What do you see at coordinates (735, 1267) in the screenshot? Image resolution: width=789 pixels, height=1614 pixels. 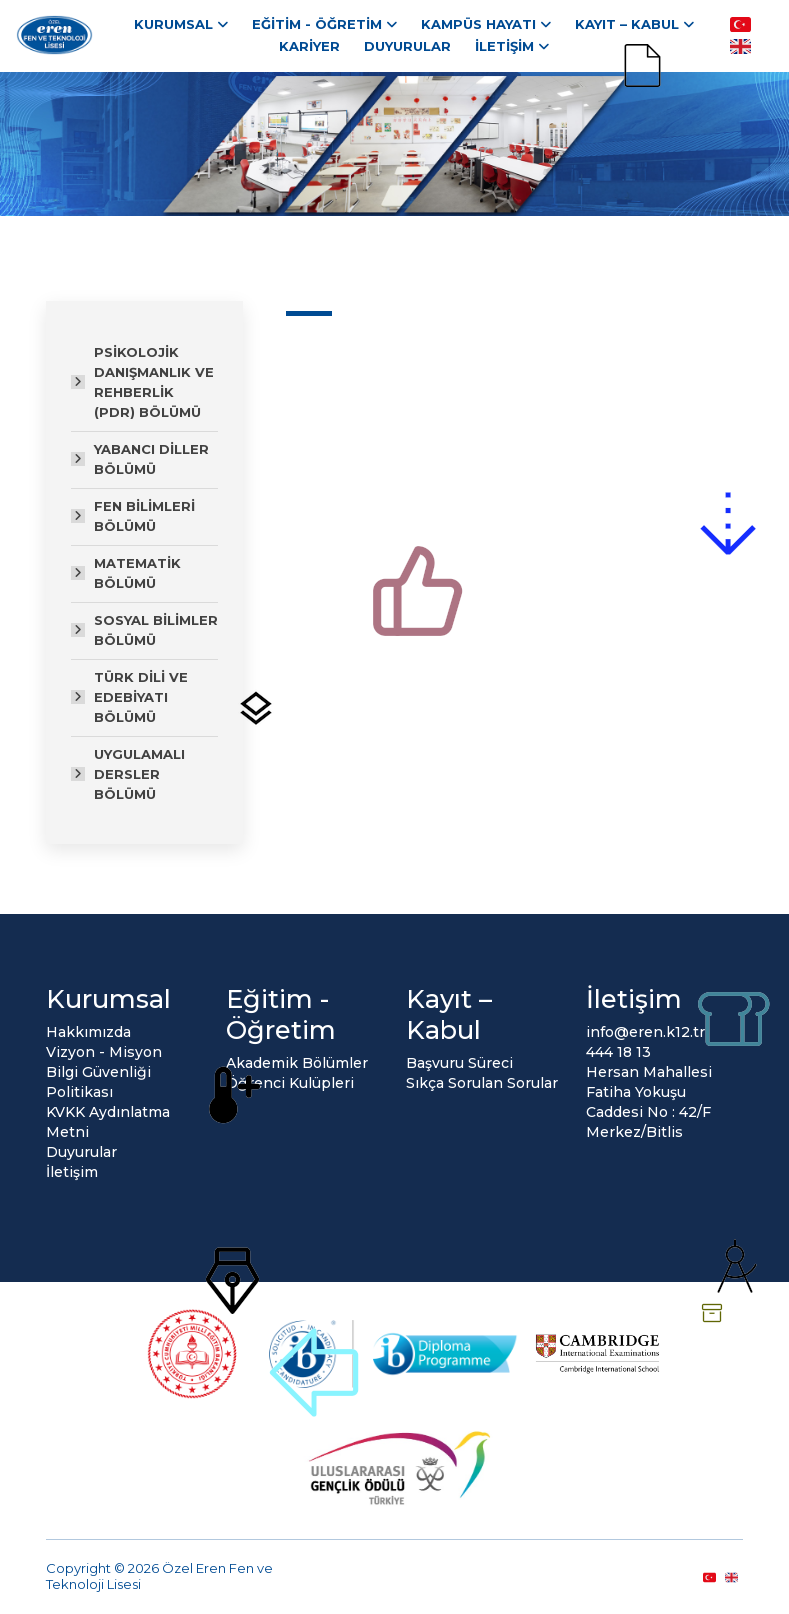 I see `access drawing or drafting tools` at bounding box center [735, 1267].